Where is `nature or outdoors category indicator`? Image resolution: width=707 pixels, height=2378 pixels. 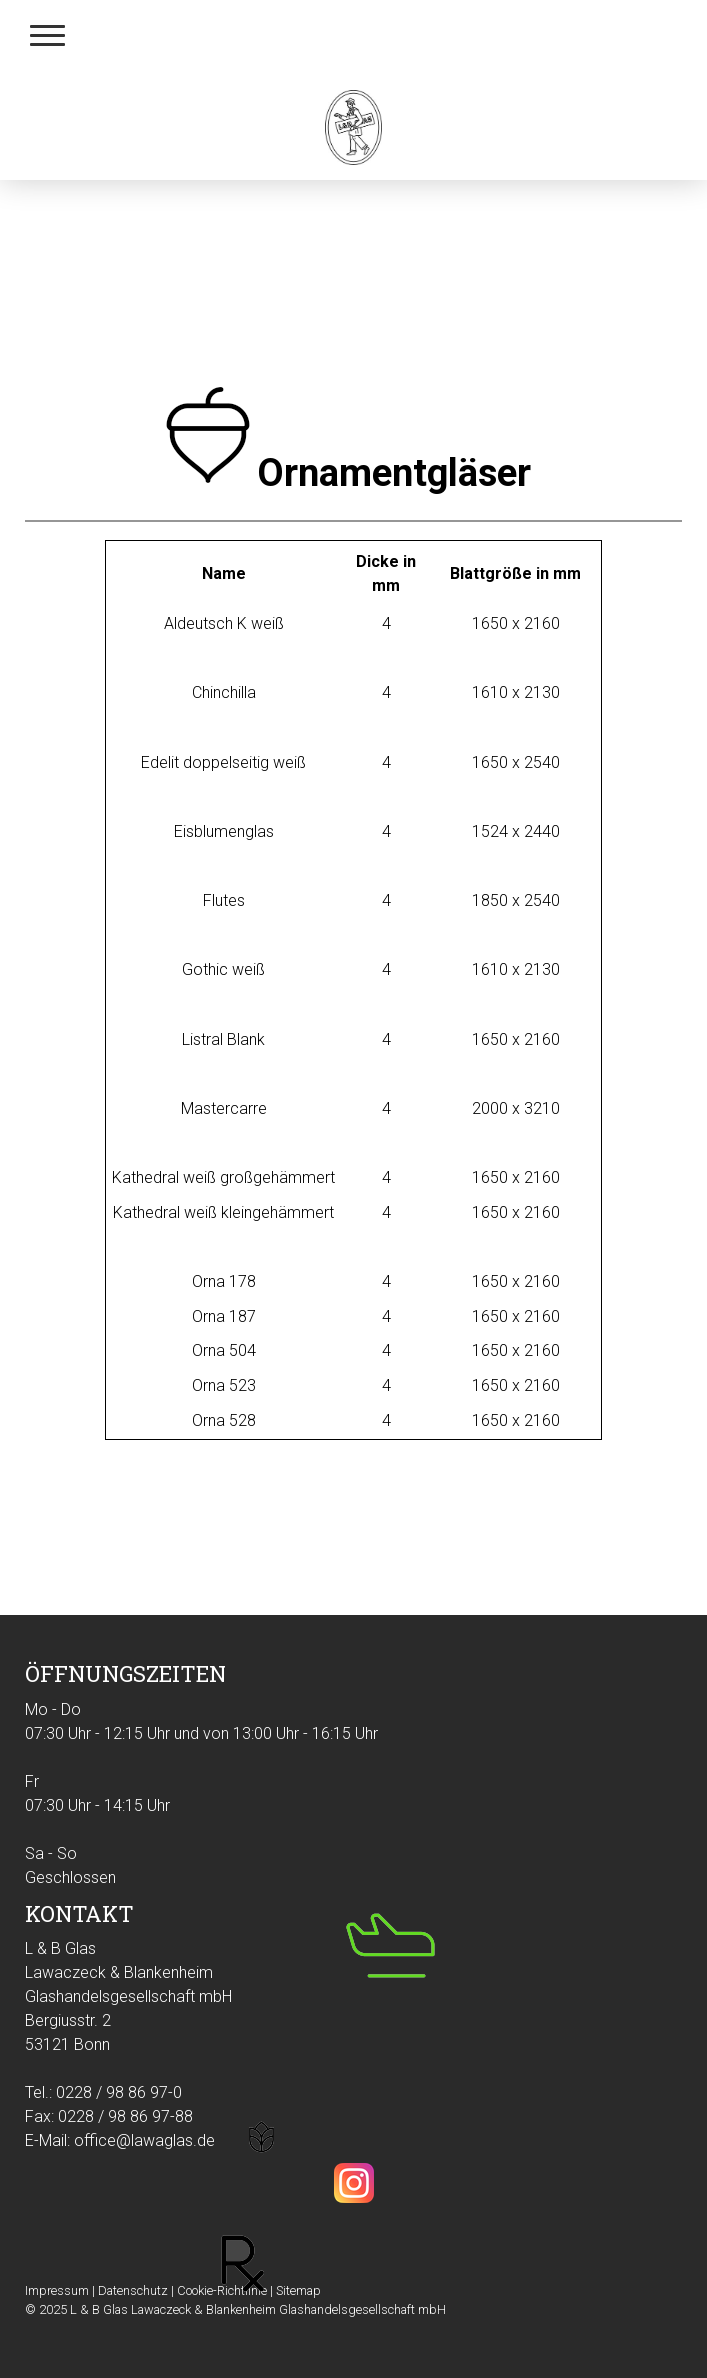
nature or outdoors category indicator is located at coordinates (208, 435).